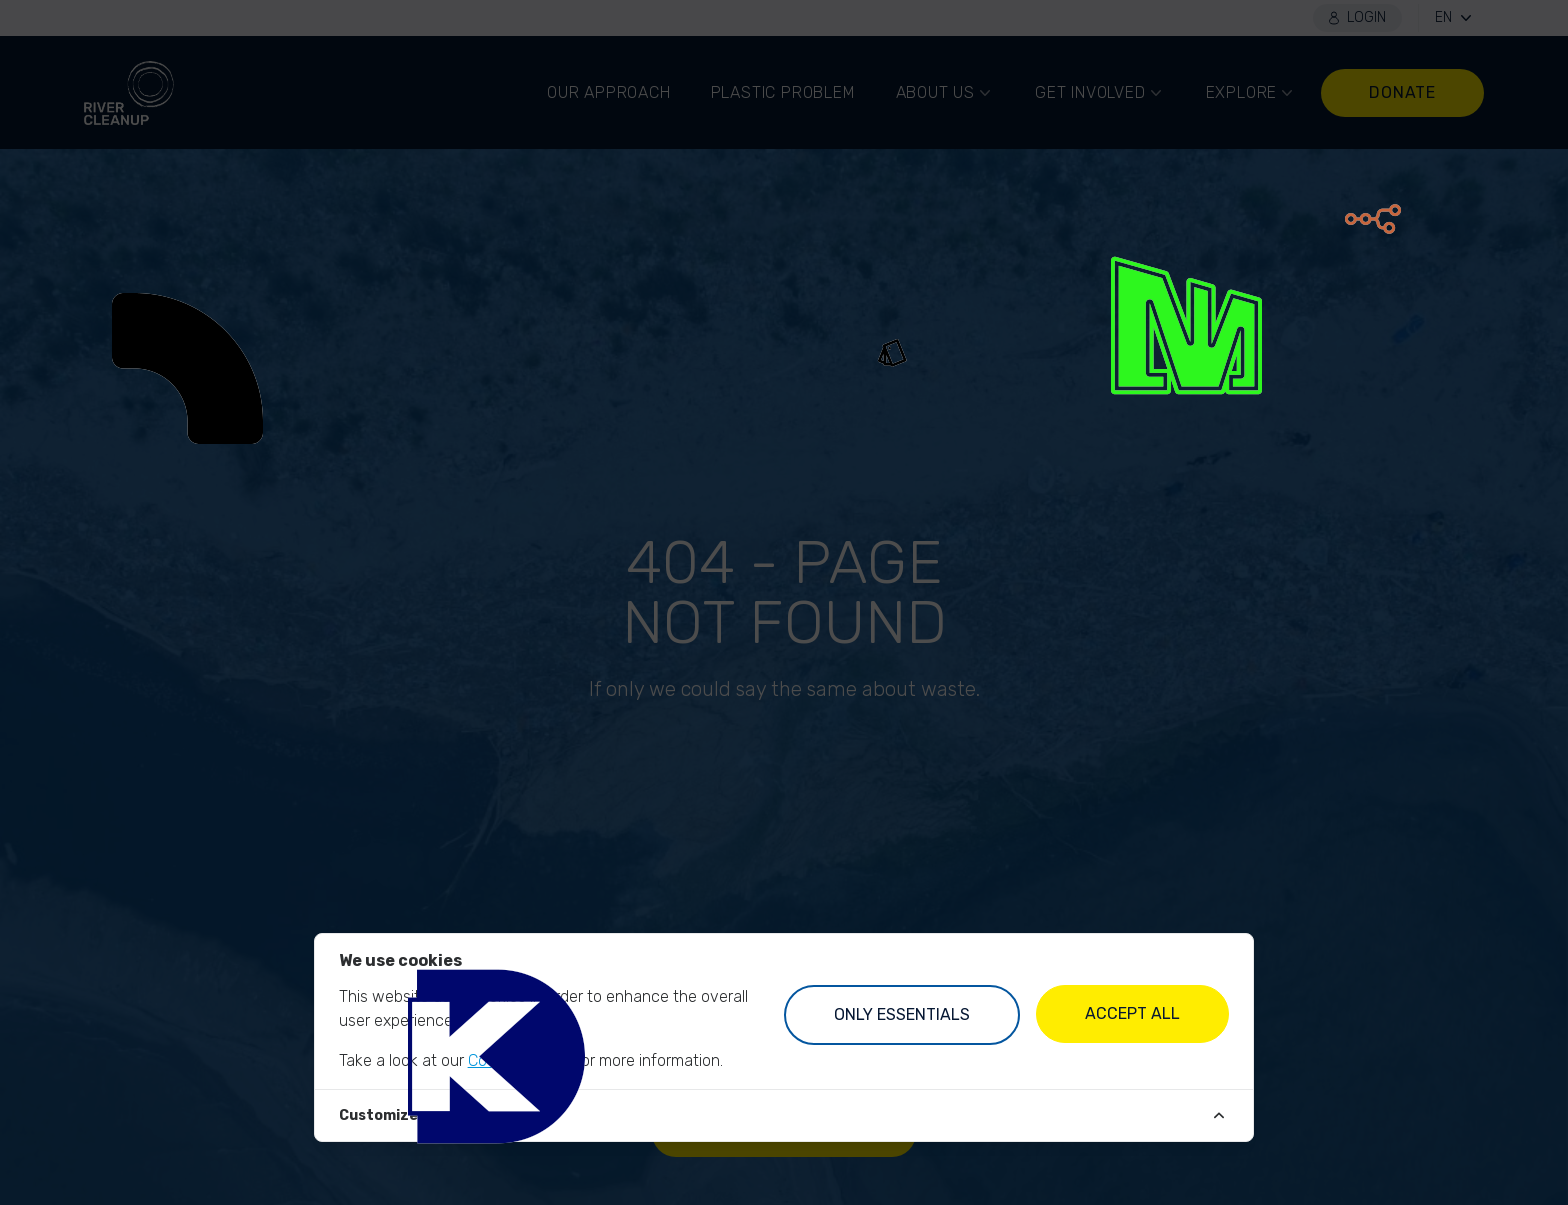 The image size is (1568, 1205). I want to click on open spectrum chat app, so click(187, 368).